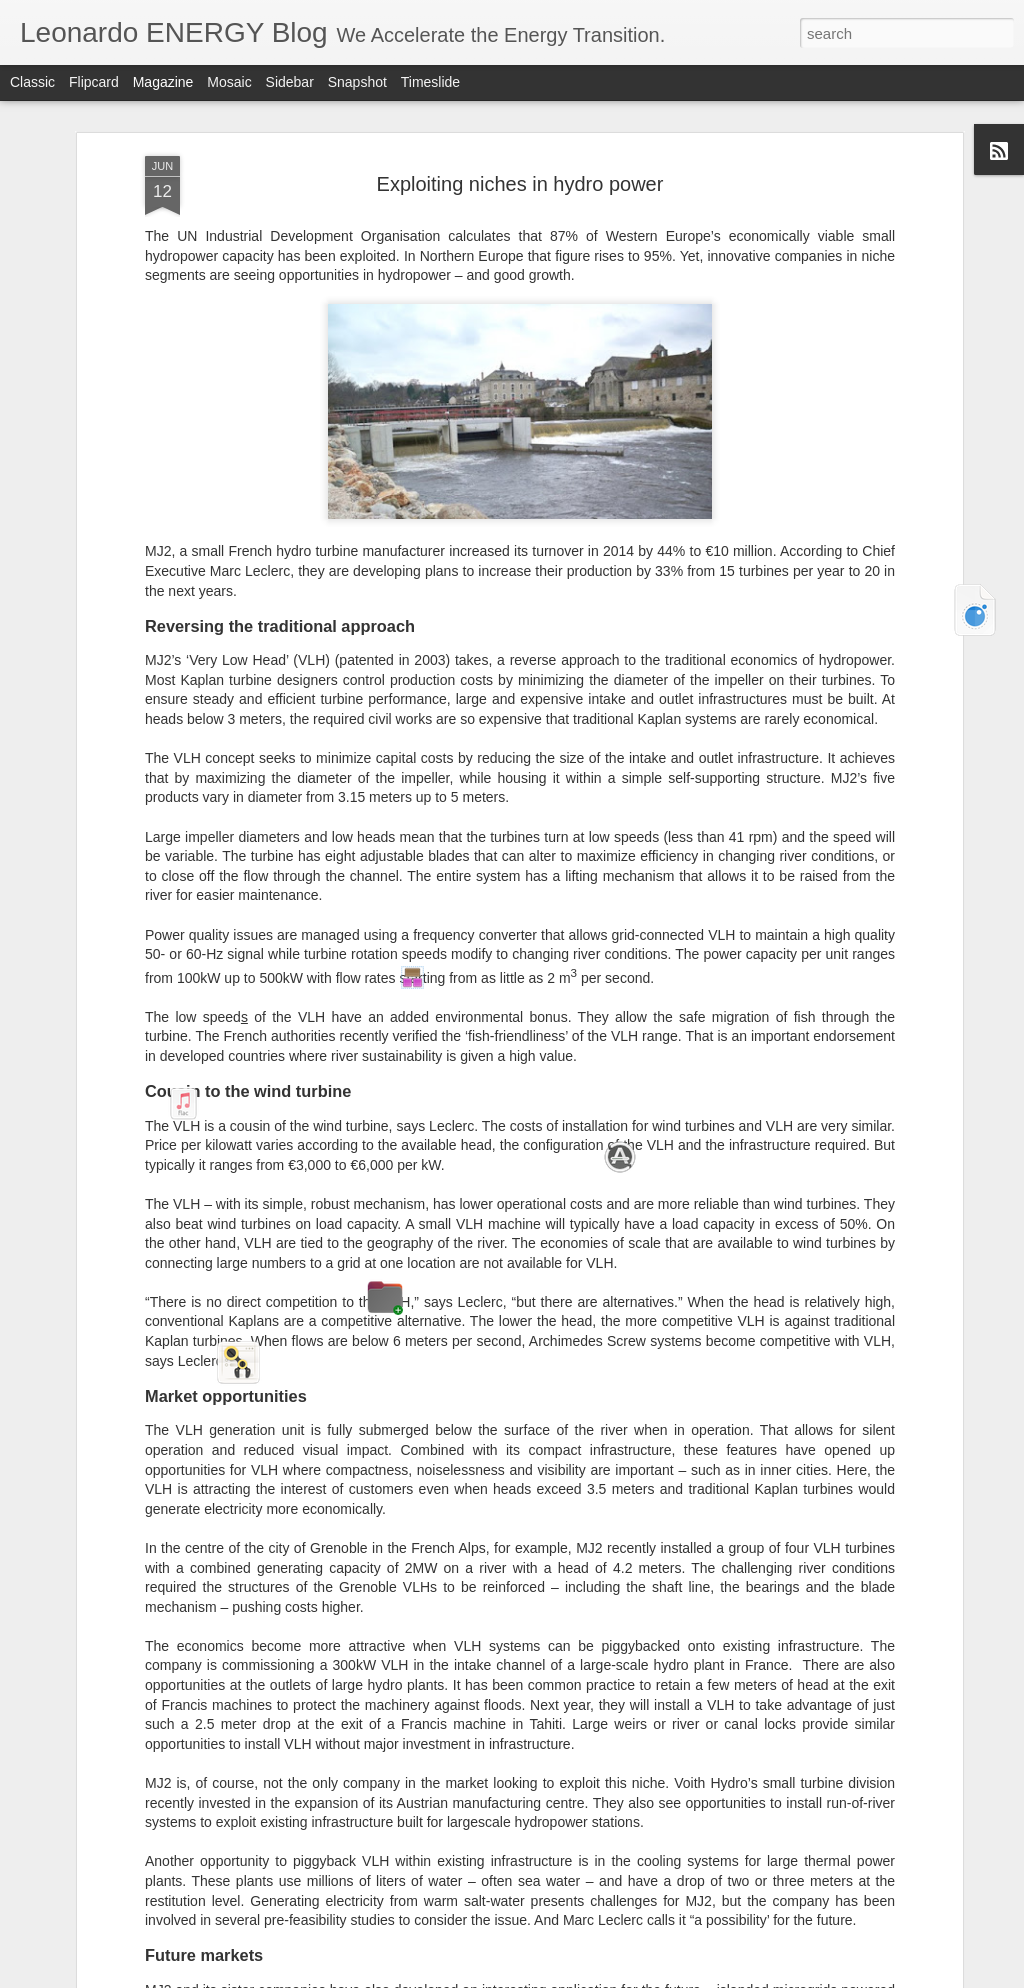 This screenshot has width=1024, height=1988. I want to click on flac audio file in ogg container format, so click(183, 1103).